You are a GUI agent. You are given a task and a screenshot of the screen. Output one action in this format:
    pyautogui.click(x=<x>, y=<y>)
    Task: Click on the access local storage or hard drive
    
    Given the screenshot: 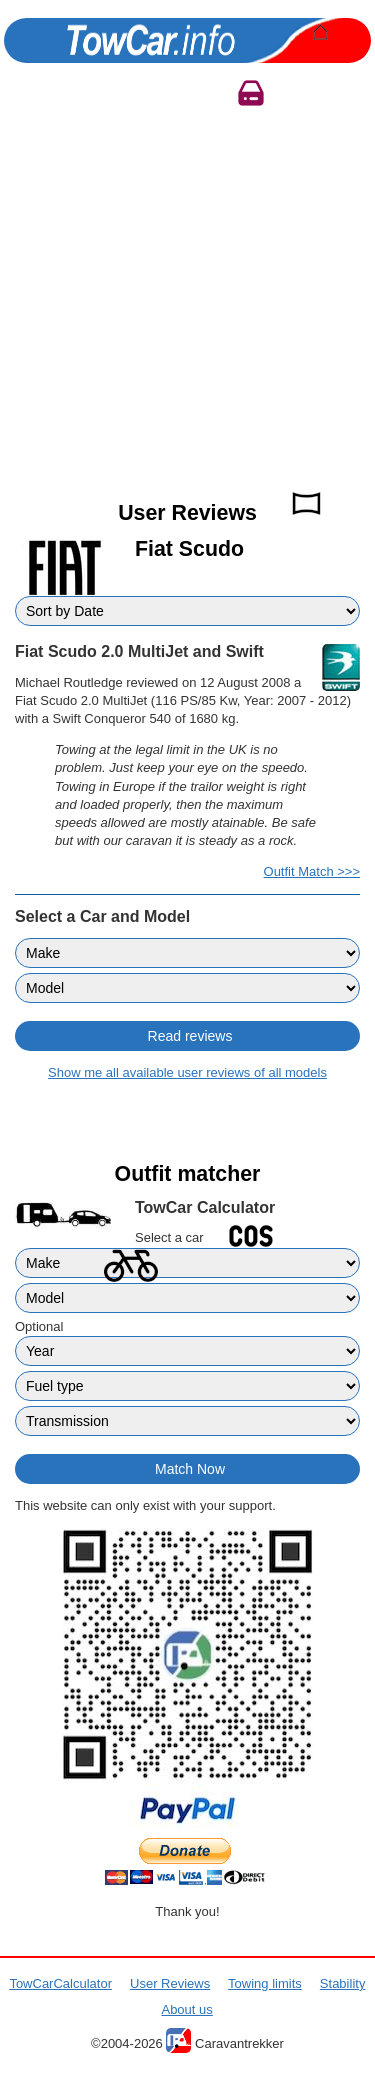 What is the action you would take?
    pyautogui.click(x=251, y=93)
    